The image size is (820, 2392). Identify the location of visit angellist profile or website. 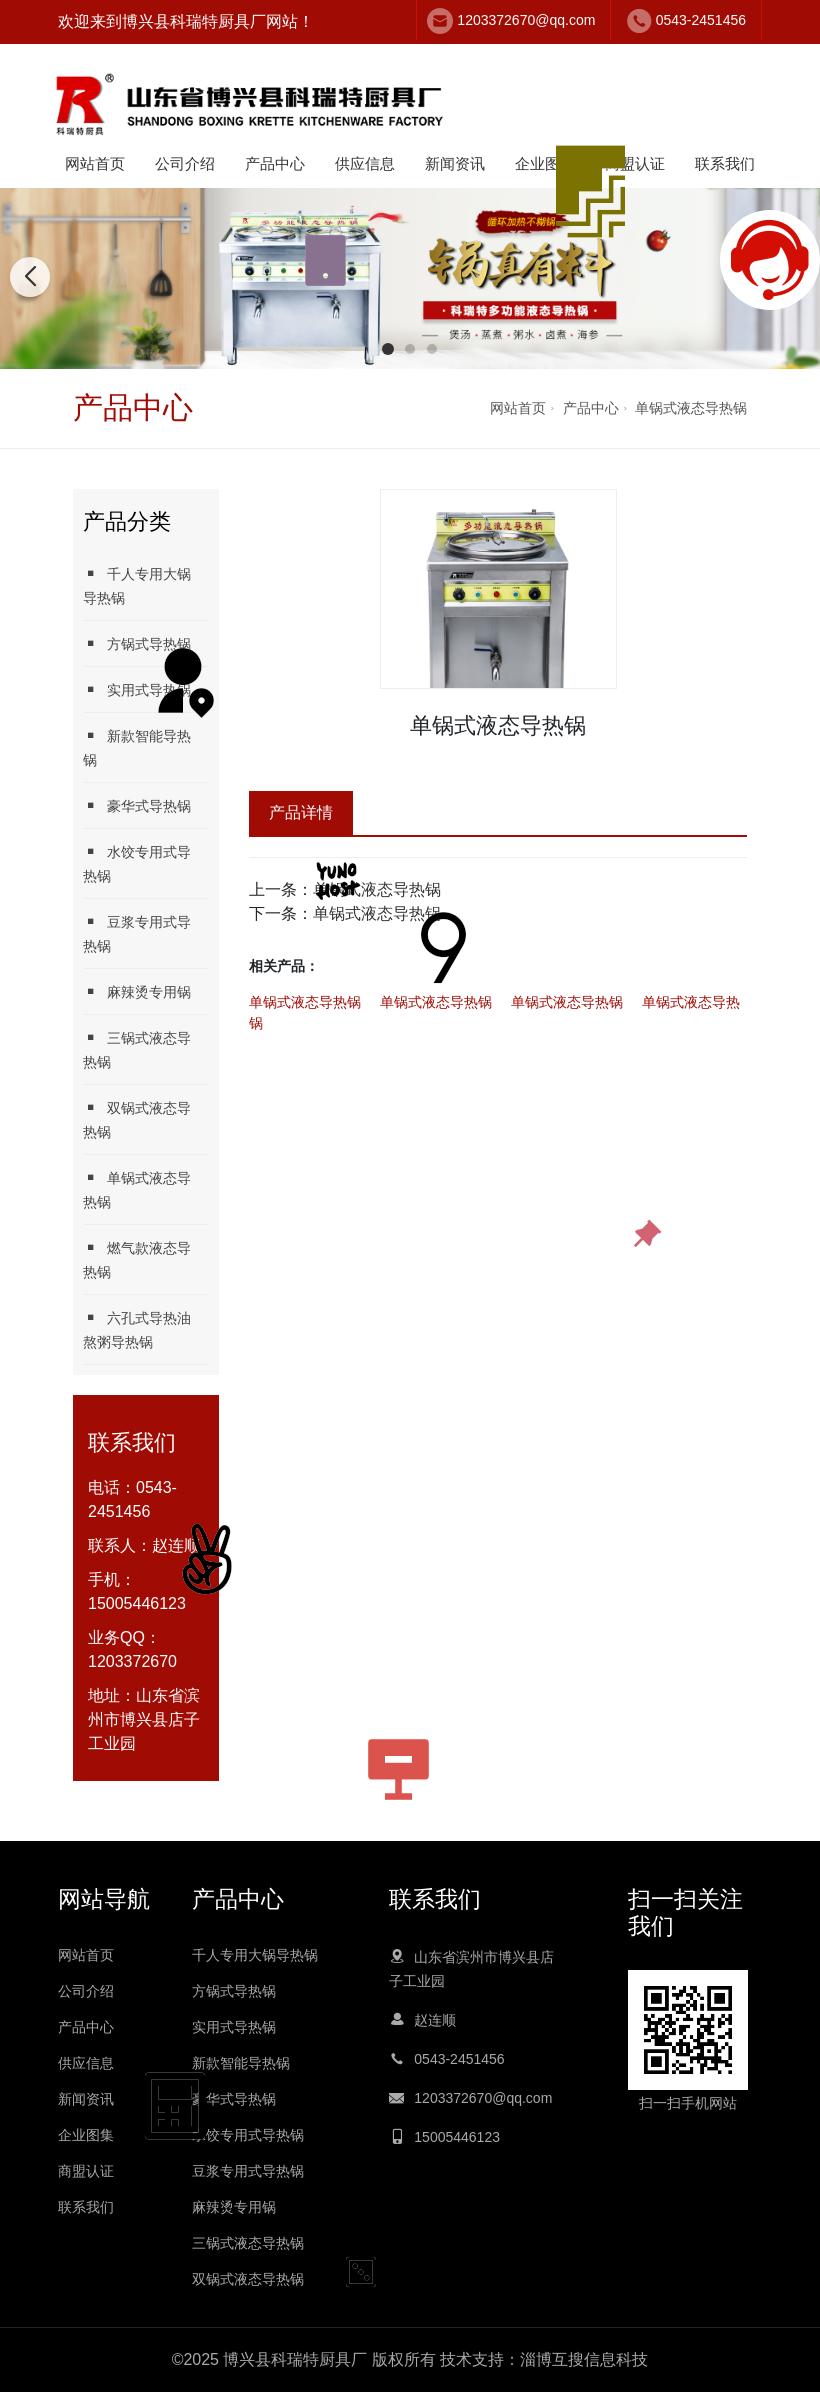
(207, 1559).